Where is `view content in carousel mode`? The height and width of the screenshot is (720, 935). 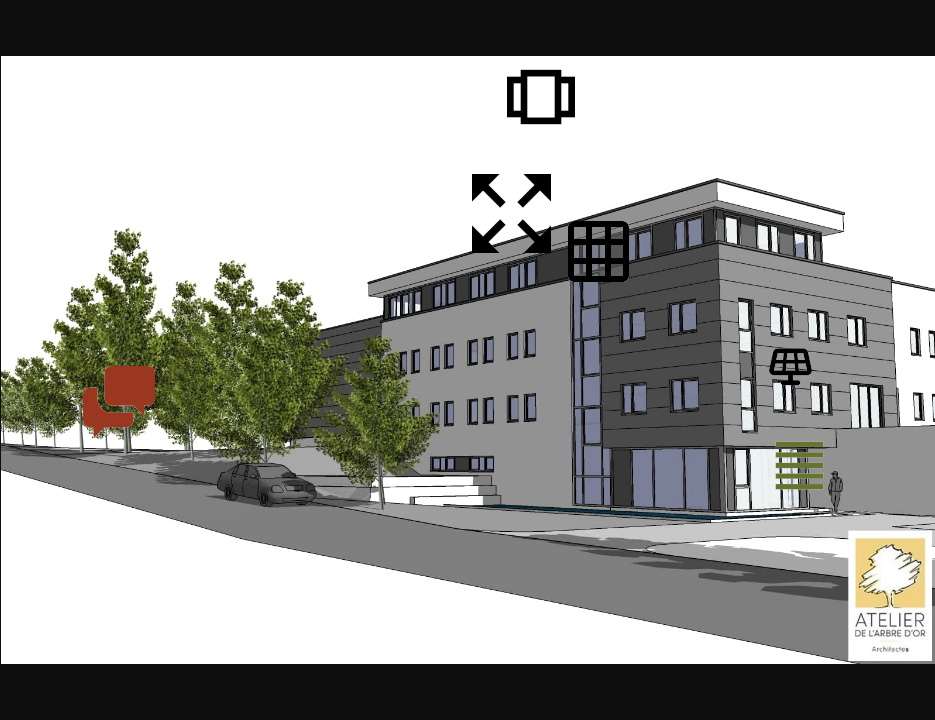 view content in carousel mode is located at coordinates (541, 97).